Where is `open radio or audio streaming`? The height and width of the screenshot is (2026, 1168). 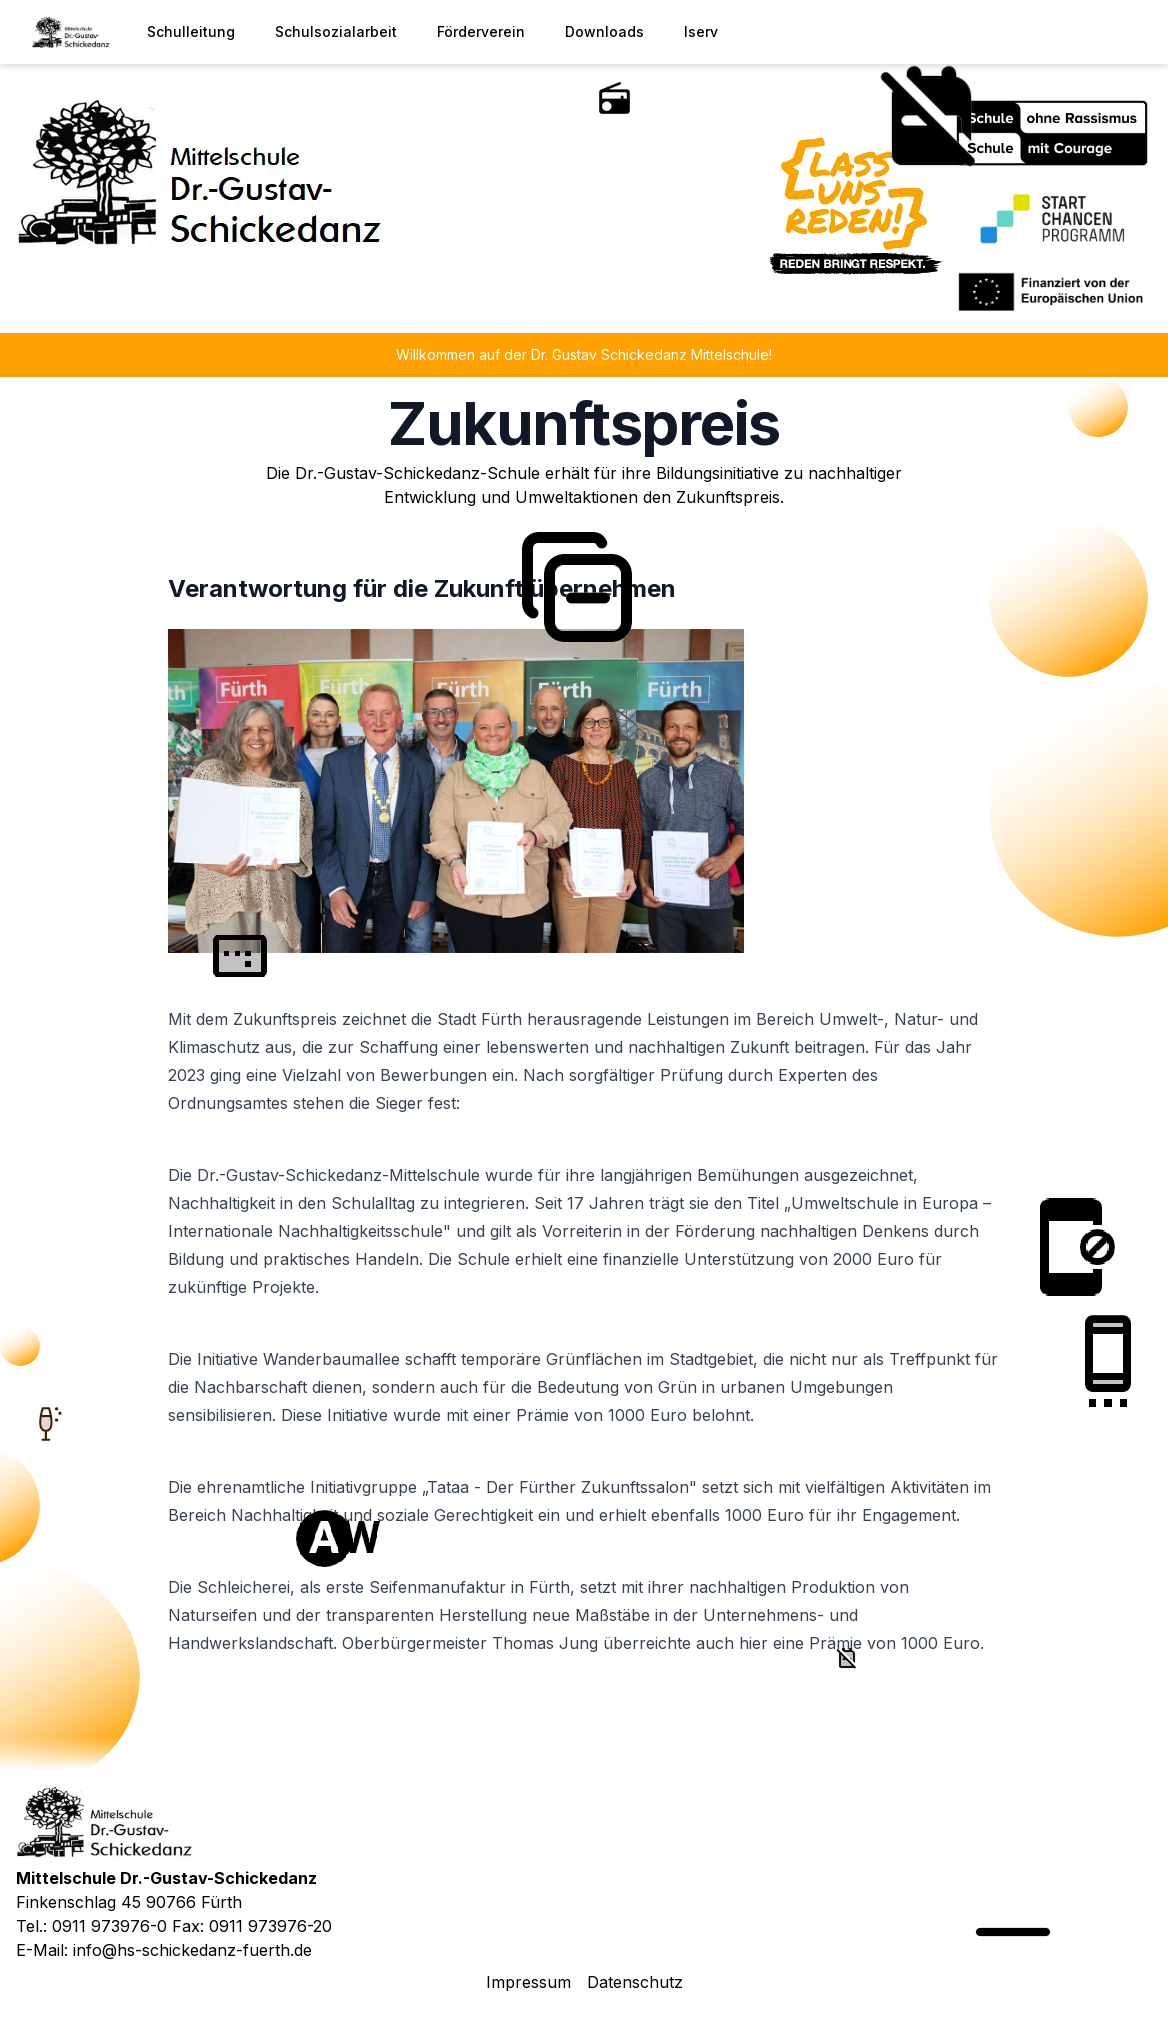
open radio or audio streaming is located at coordinates (614, 98).